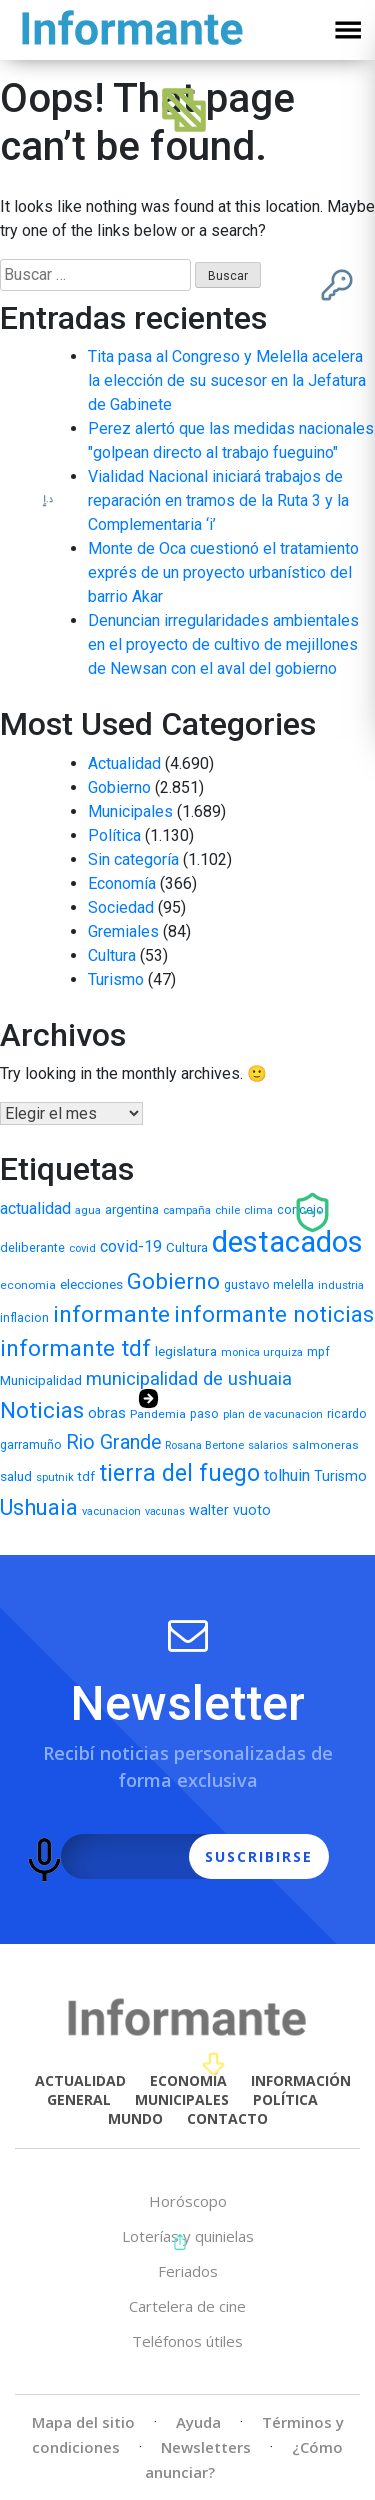 The image size is (375, 2500). What do you see at coordinates (44, 1858) in the screenshot?
I see `tap to use voice input` at bounding box center [44, 1858].